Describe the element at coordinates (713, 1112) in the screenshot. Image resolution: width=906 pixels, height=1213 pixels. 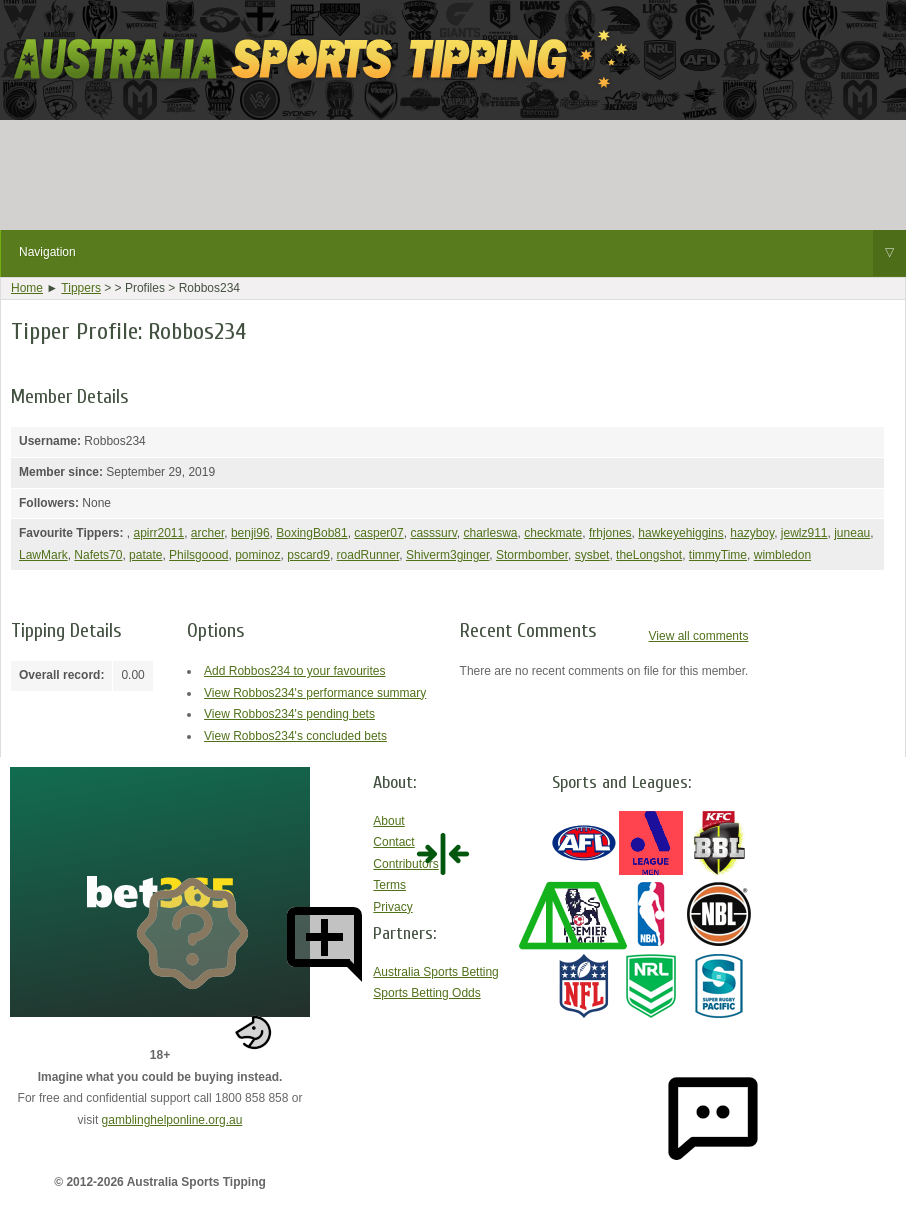
I see `open chat or messaging` at that location.